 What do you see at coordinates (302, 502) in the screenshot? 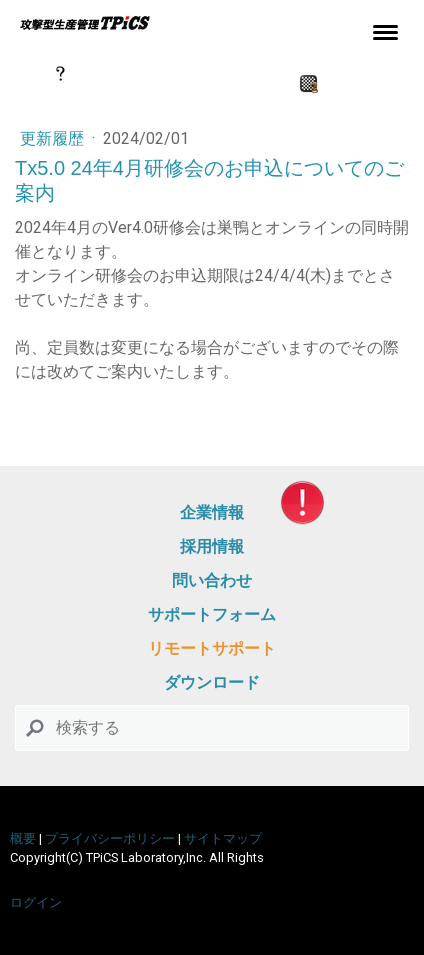
I see `indicates a warning or caution in a dialog` at bounding box center [302, 502].